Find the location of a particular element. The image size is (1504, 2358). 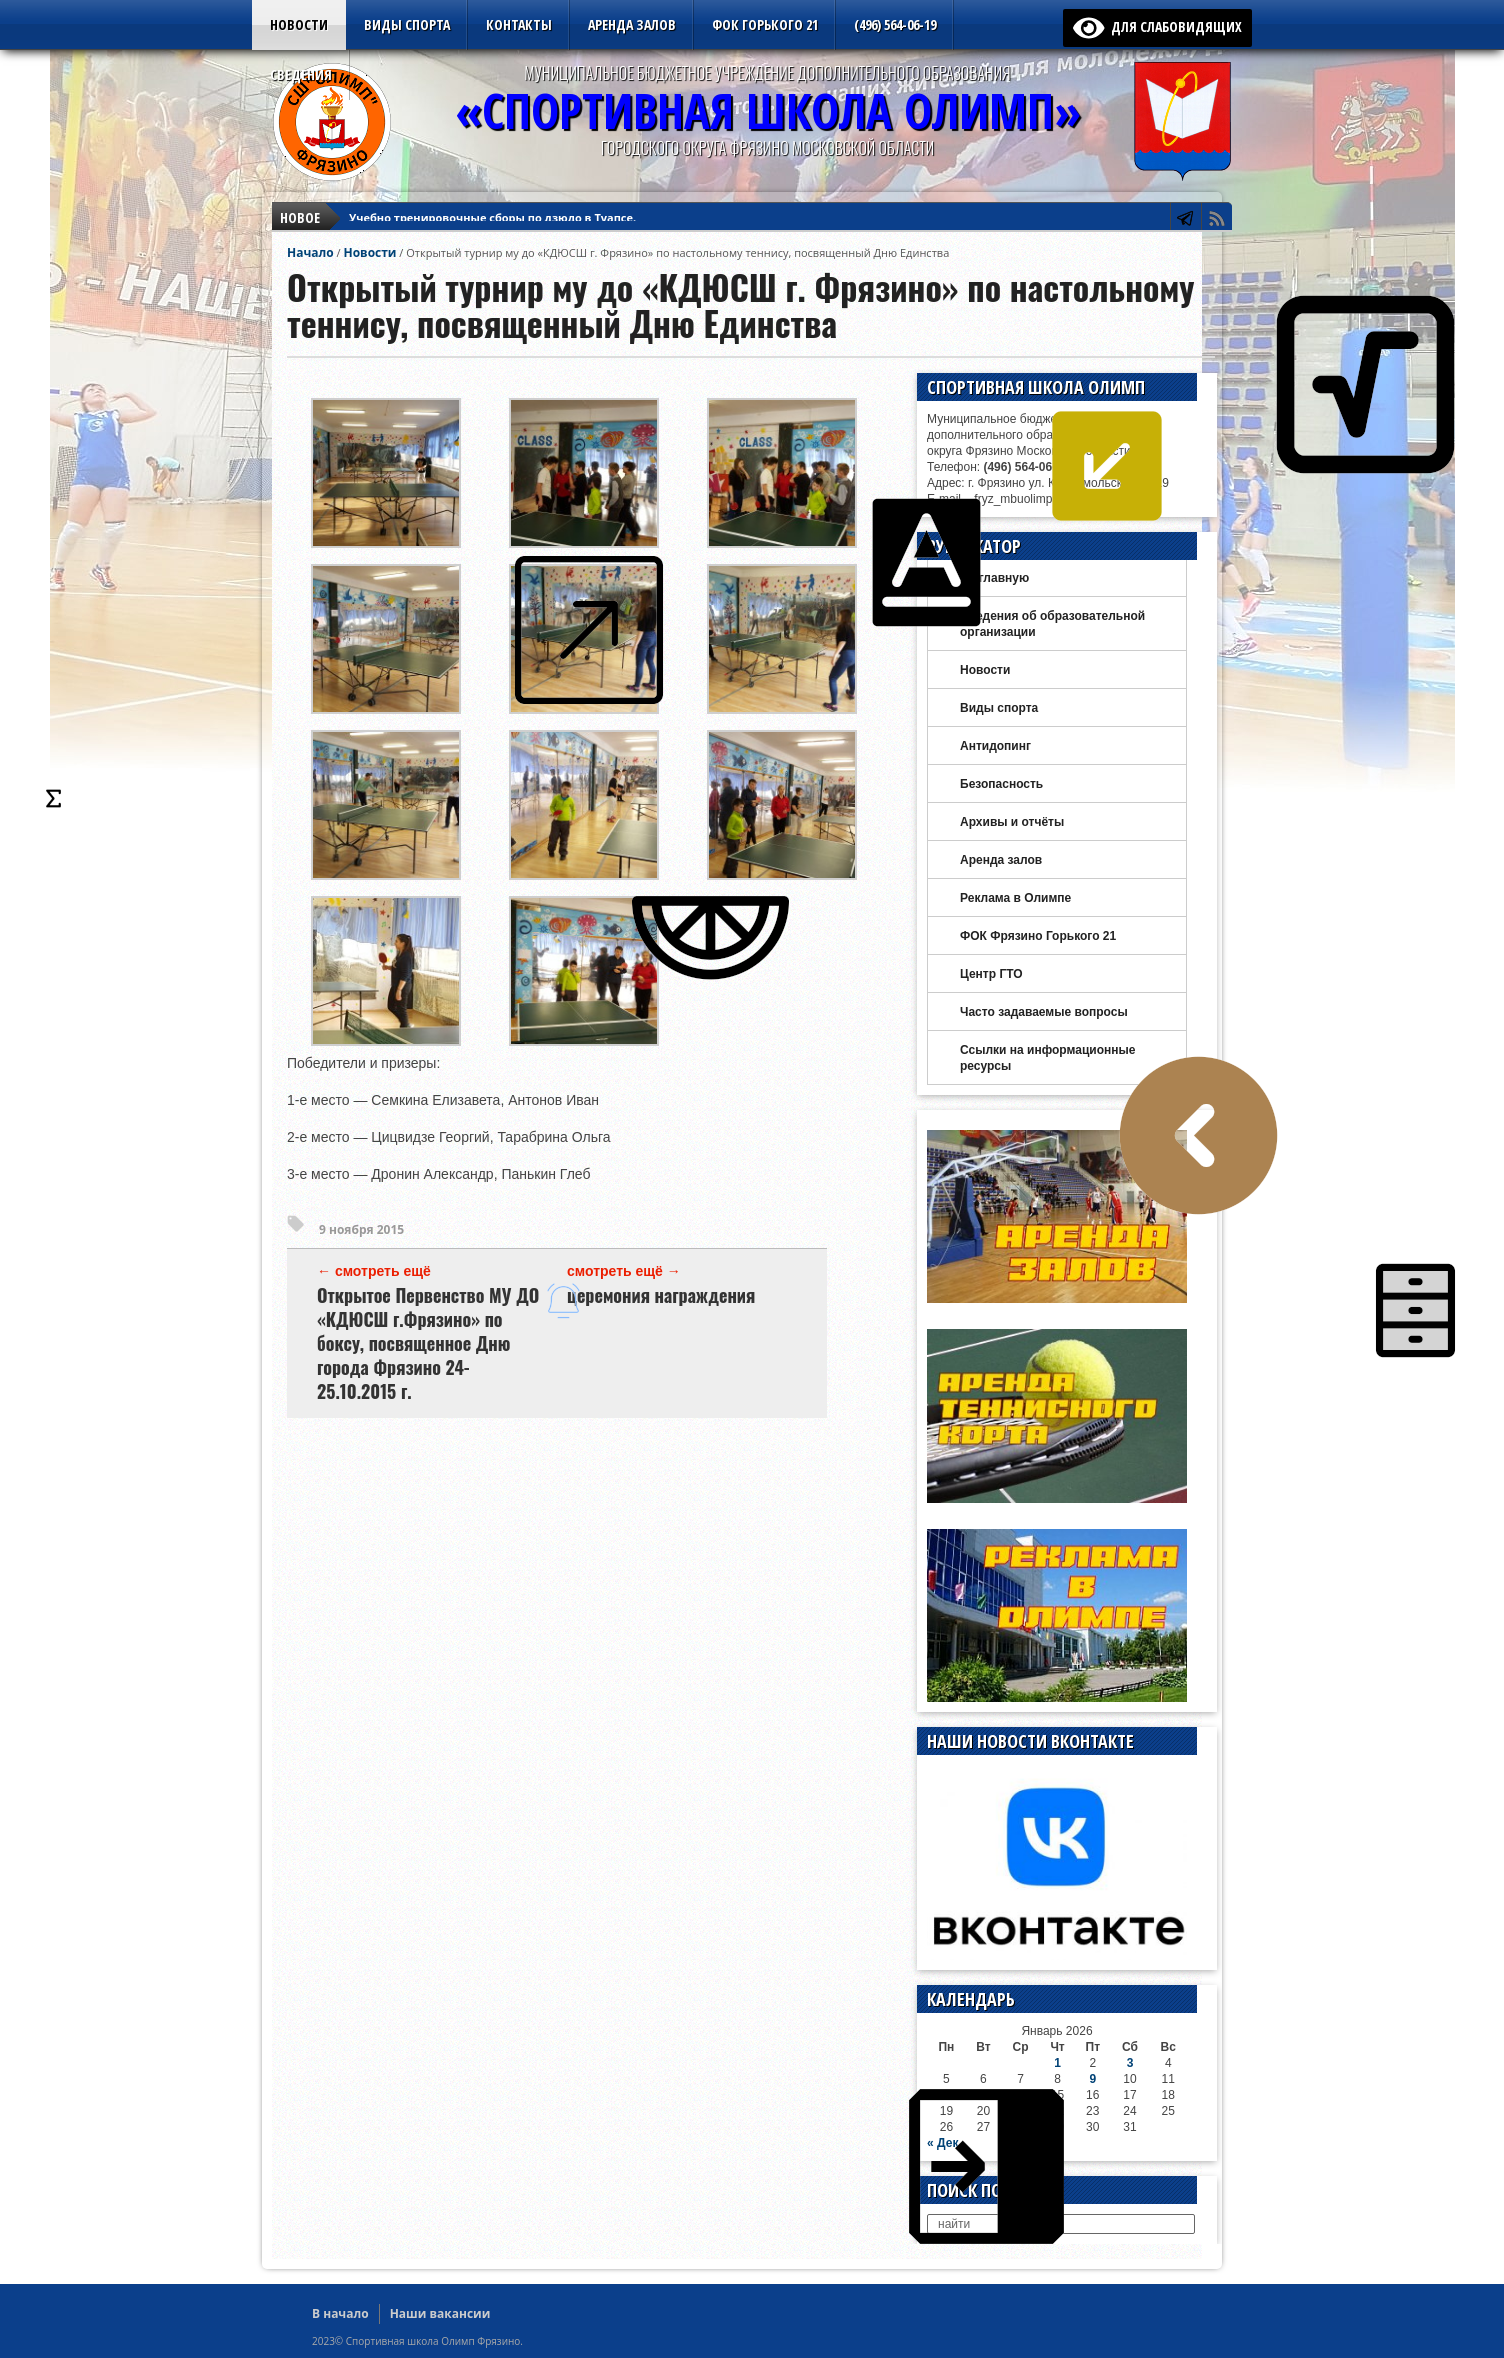

go back to the previous screen is located at coordinates (1198, 1135).